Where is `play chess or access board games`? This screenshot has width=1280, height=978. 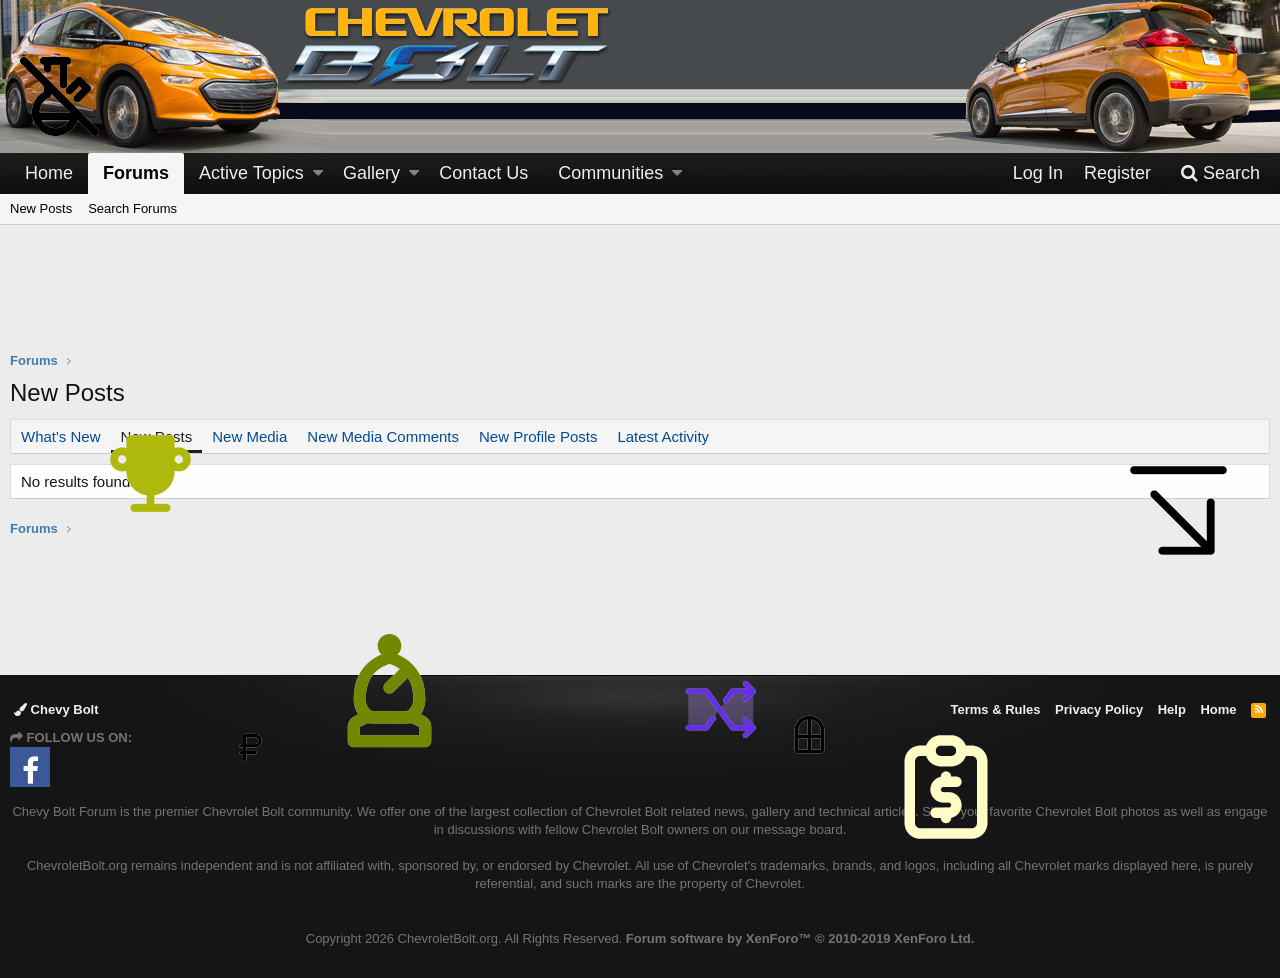
play chess or access board games is located at coordinates (389, 693).